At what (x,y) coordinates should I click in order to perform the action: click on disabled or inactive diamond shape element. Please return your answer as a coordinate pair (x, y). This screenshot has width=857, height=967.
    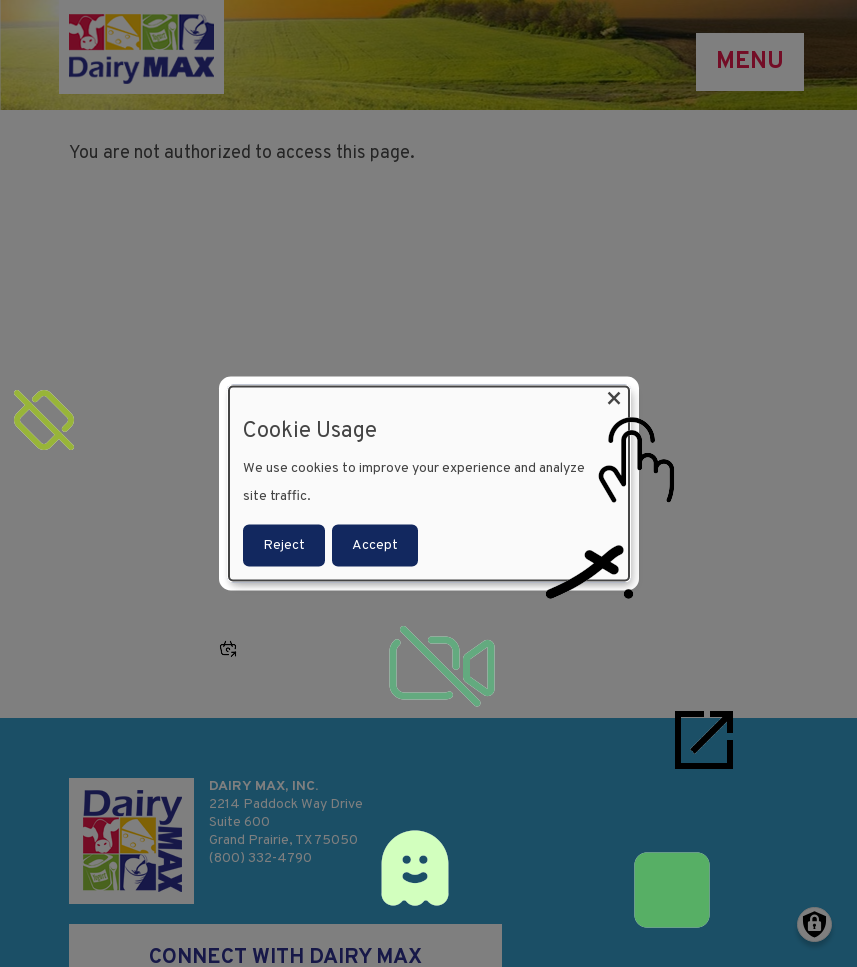
    Looking at the image, I should click on (44, 420).